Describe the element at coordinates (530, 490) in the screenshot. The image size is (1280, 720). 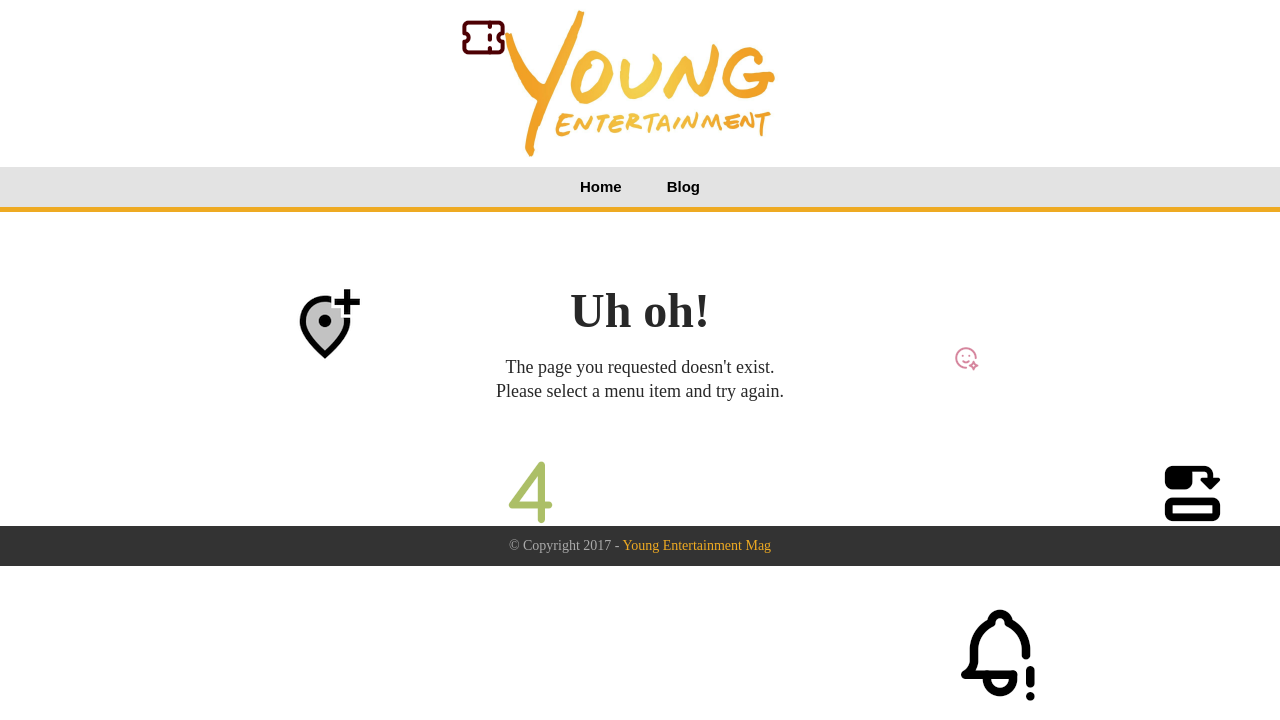
I see `indicates step 4 in a multi-step process` at that location.